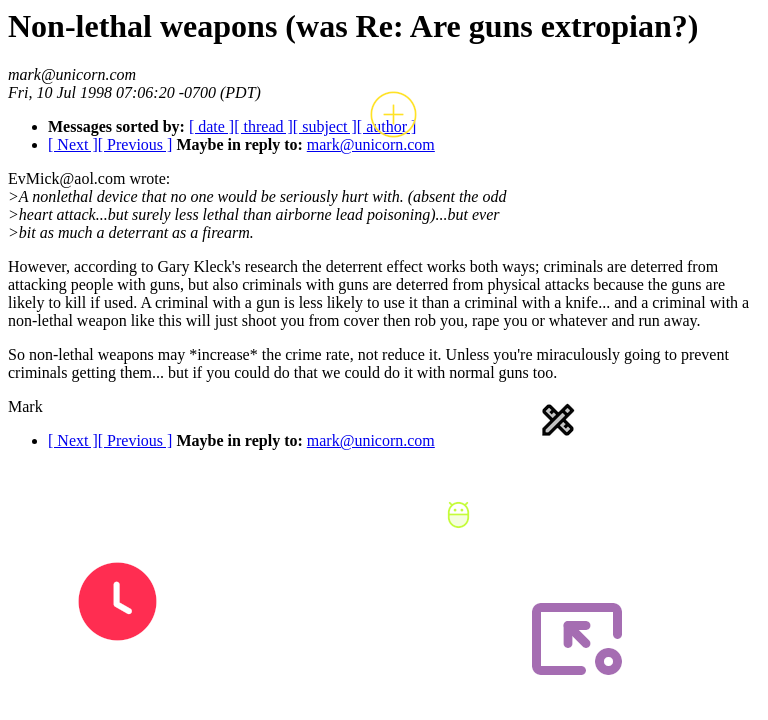  What do you see at coordinates (577, 639) in the screenshot?
I see `pin item to the end of a list` at bounding box center [577, 639].